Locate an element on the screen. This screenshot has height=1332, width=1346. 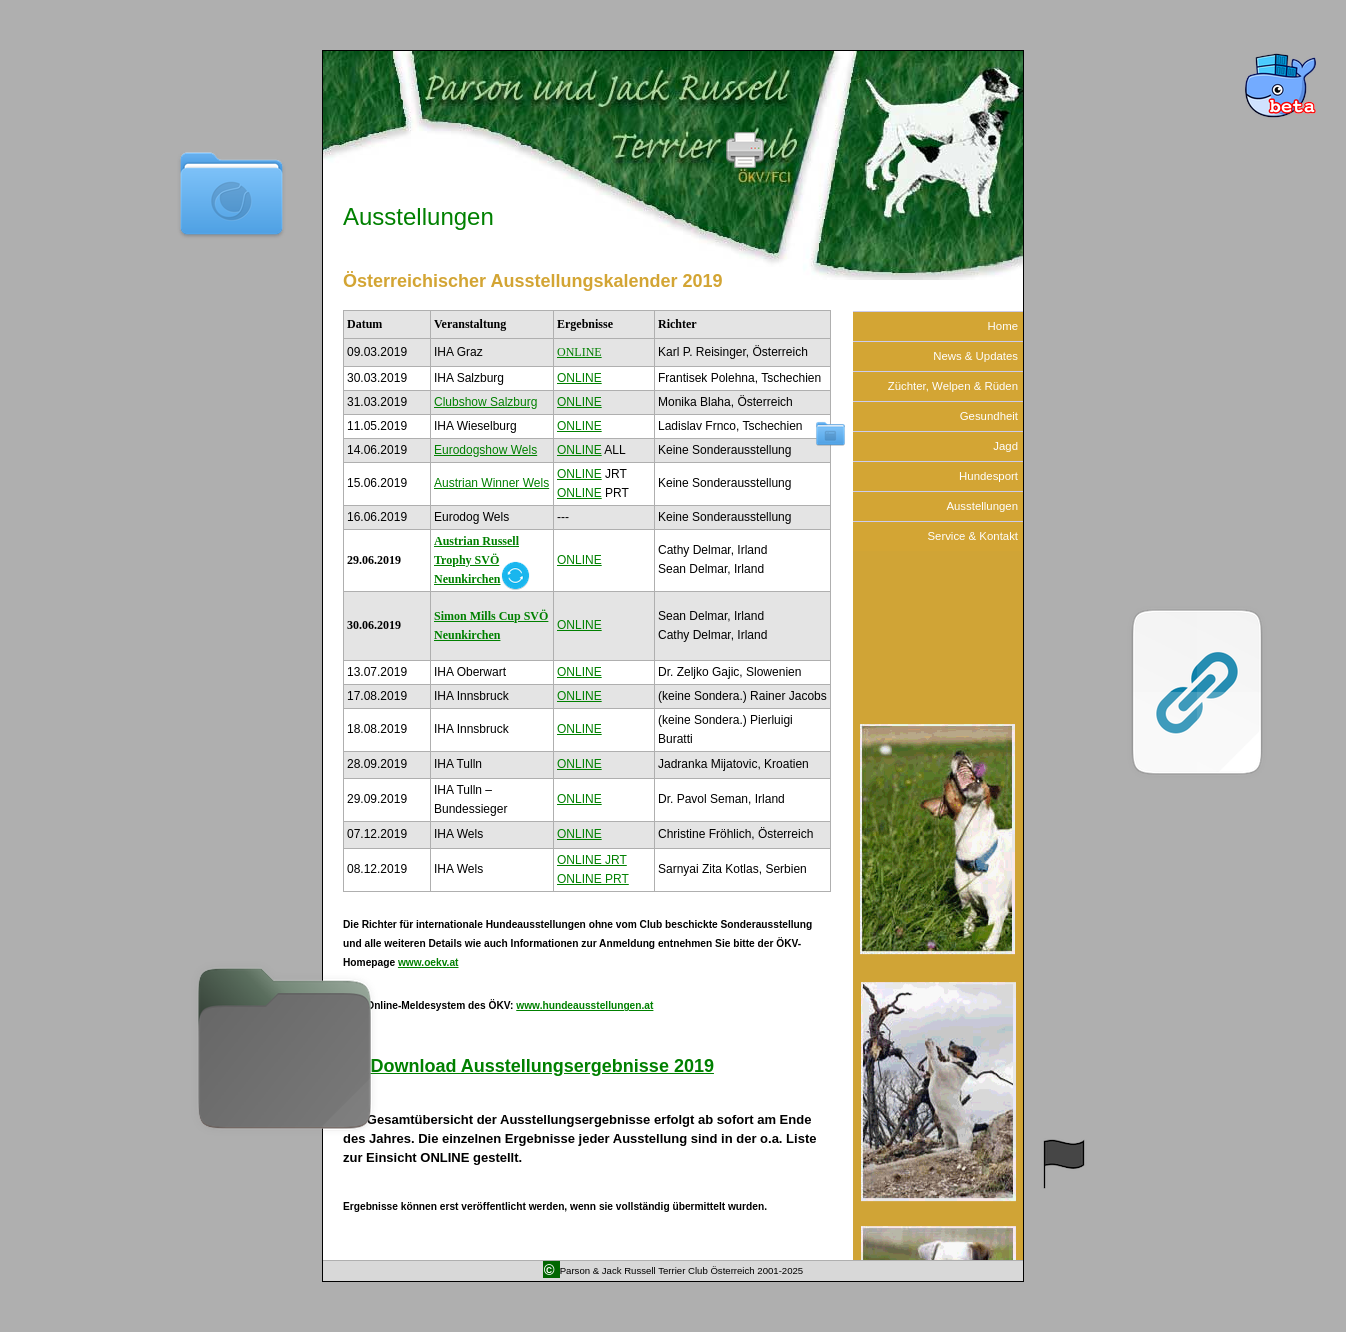
print the current file or document is located at coordinates (745, 150).